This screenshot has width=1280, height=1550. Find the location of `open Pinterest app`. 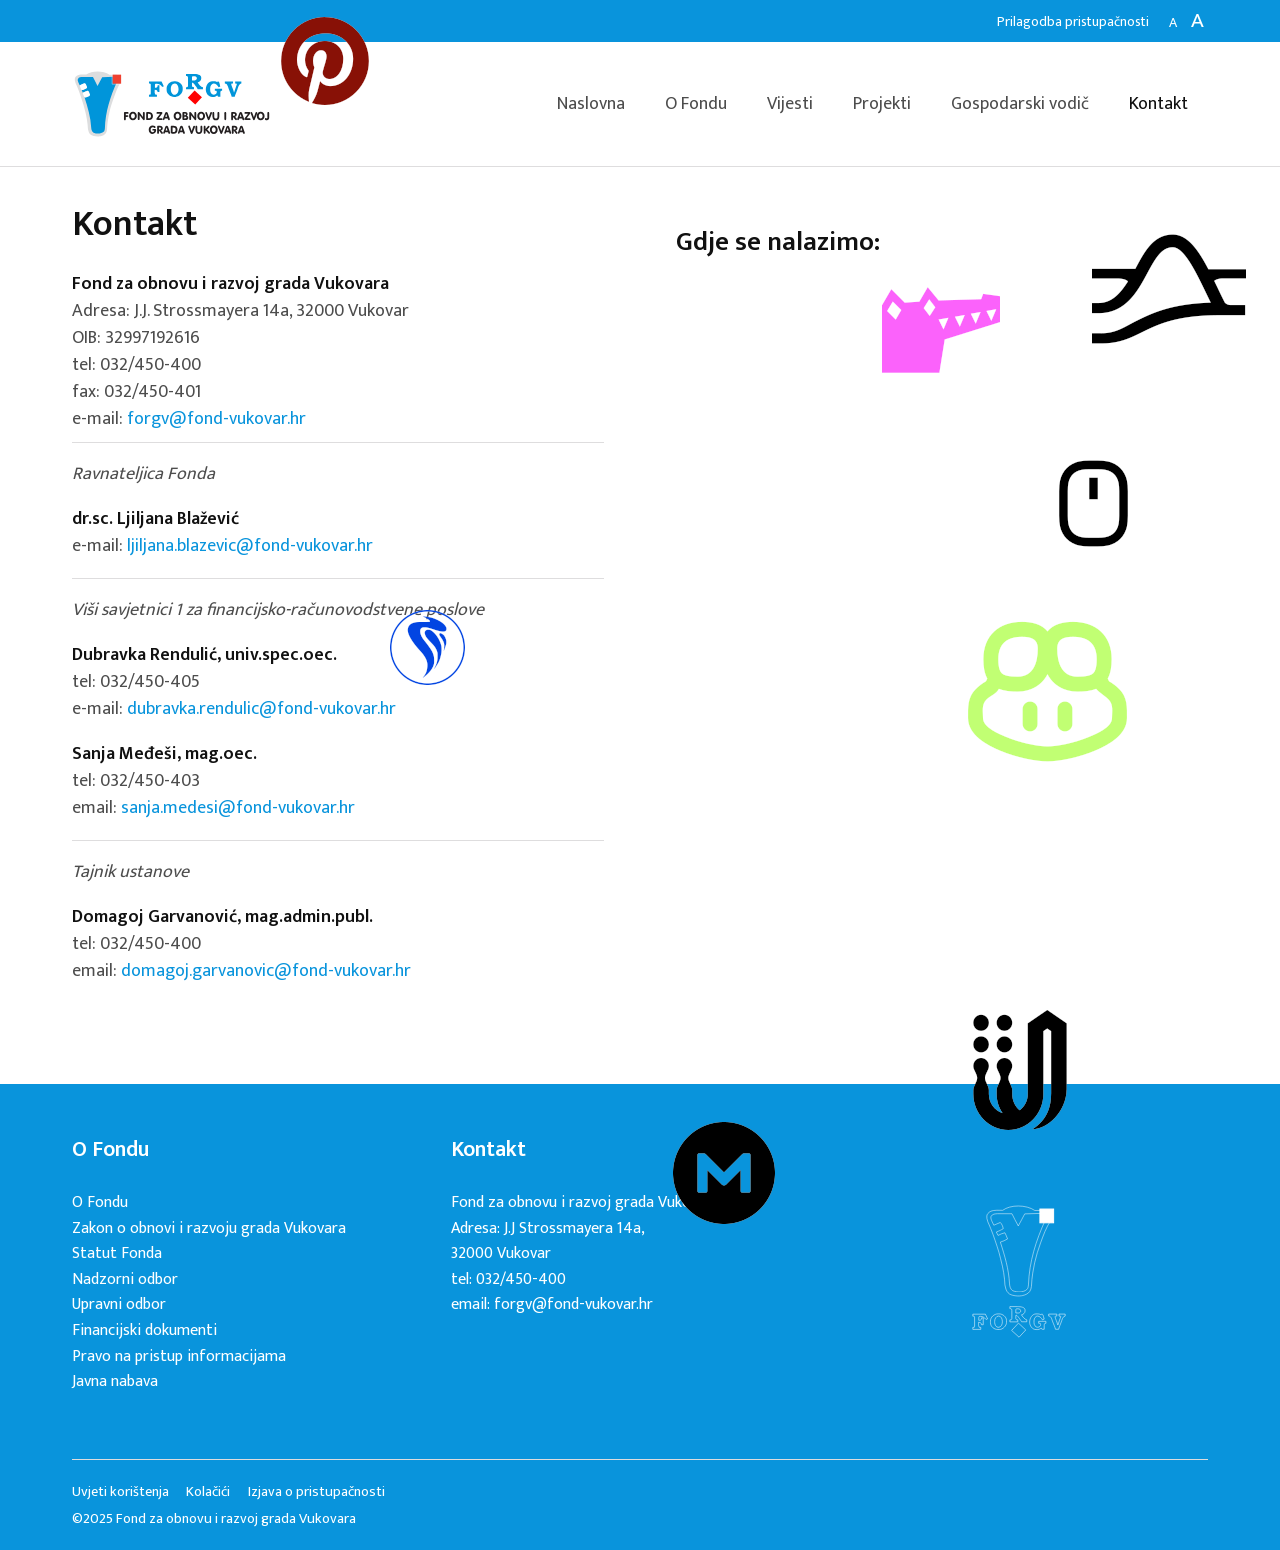

open Pinterest app is located at coordinates (325, 61).